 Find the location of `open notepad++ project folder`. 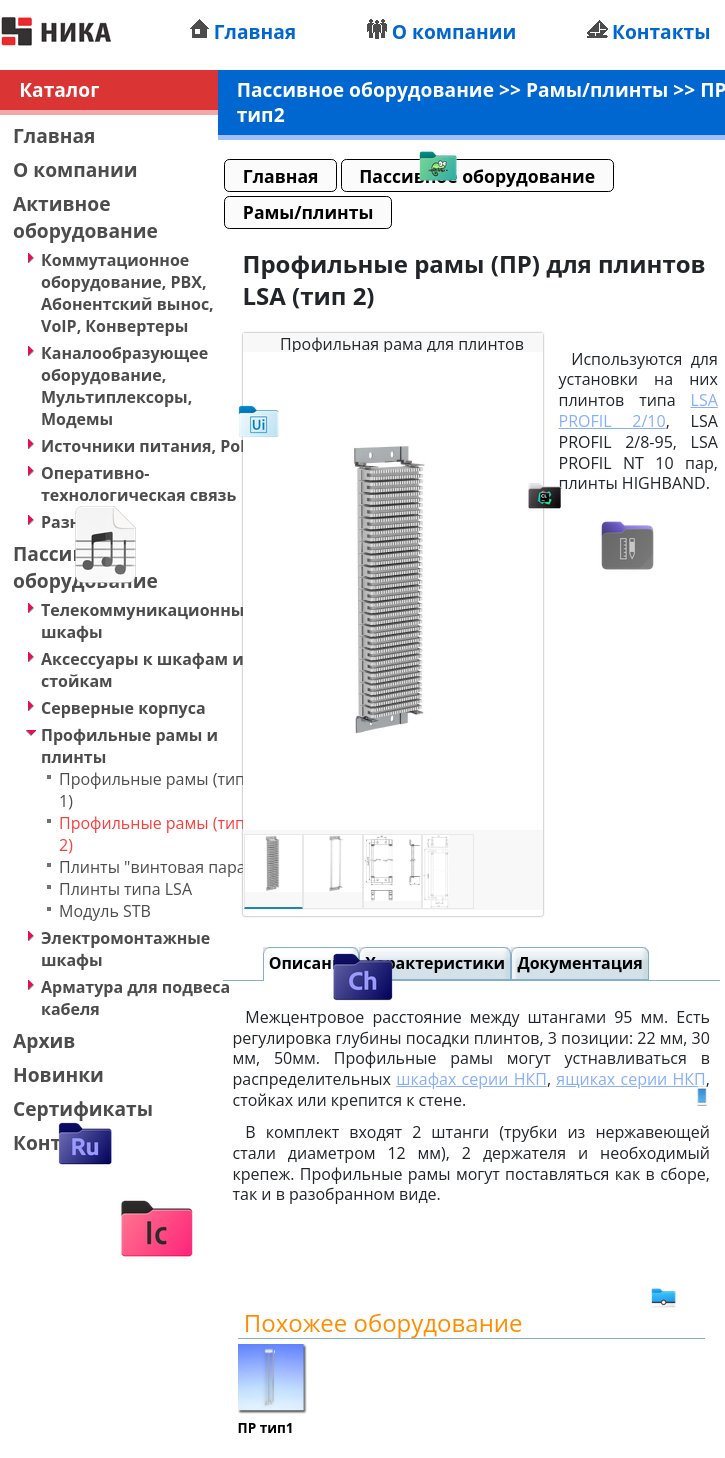

open notepad++ project folder is located at coordinates (438, 167).